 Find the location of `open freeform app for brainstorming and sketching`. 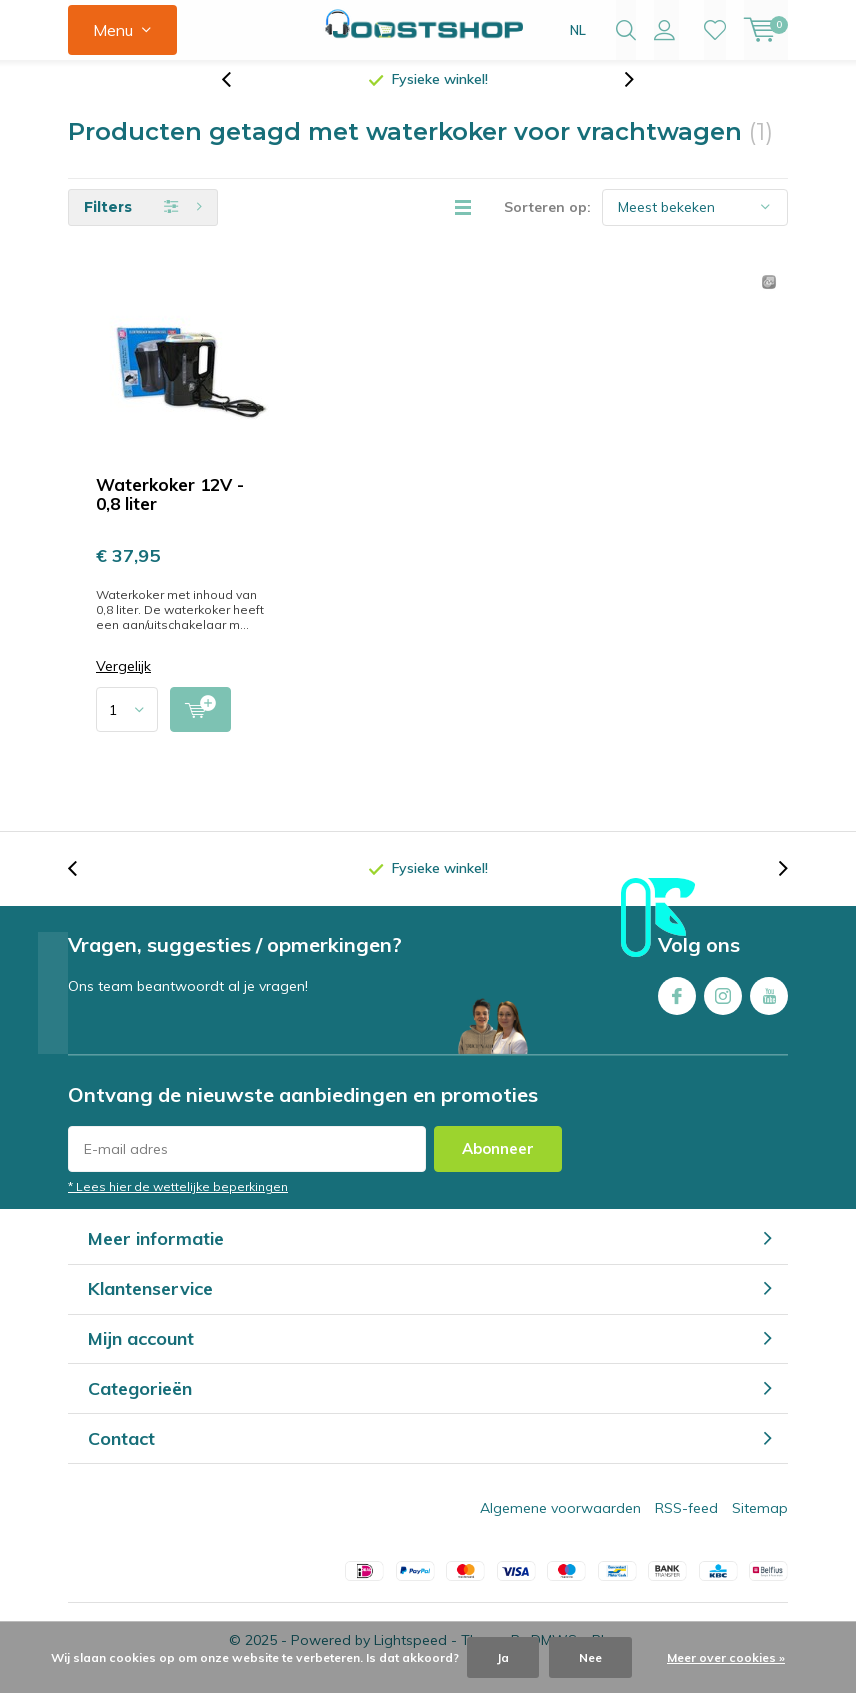

open freeform app for brainstorming and sketching is located at coordinates (769, 282).